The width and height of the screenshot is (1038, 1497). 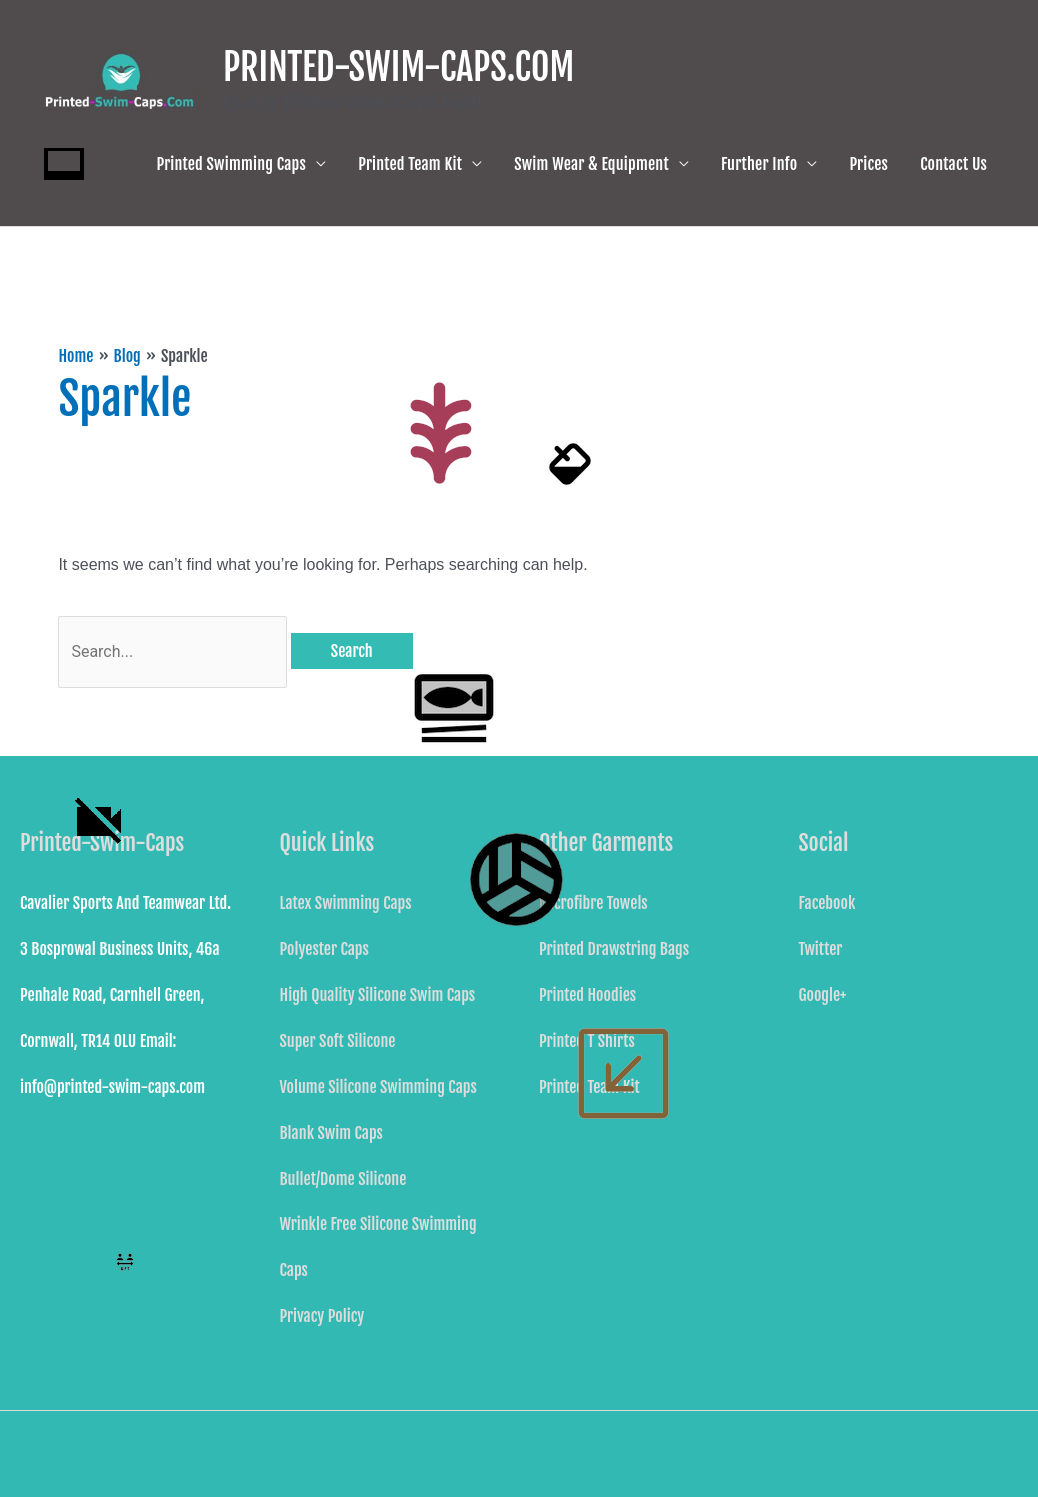 What do you see at coordinates (64, 164) in the screenshot?
I see `video player with caption or subtitle bar` at bounding box center [64, 164].